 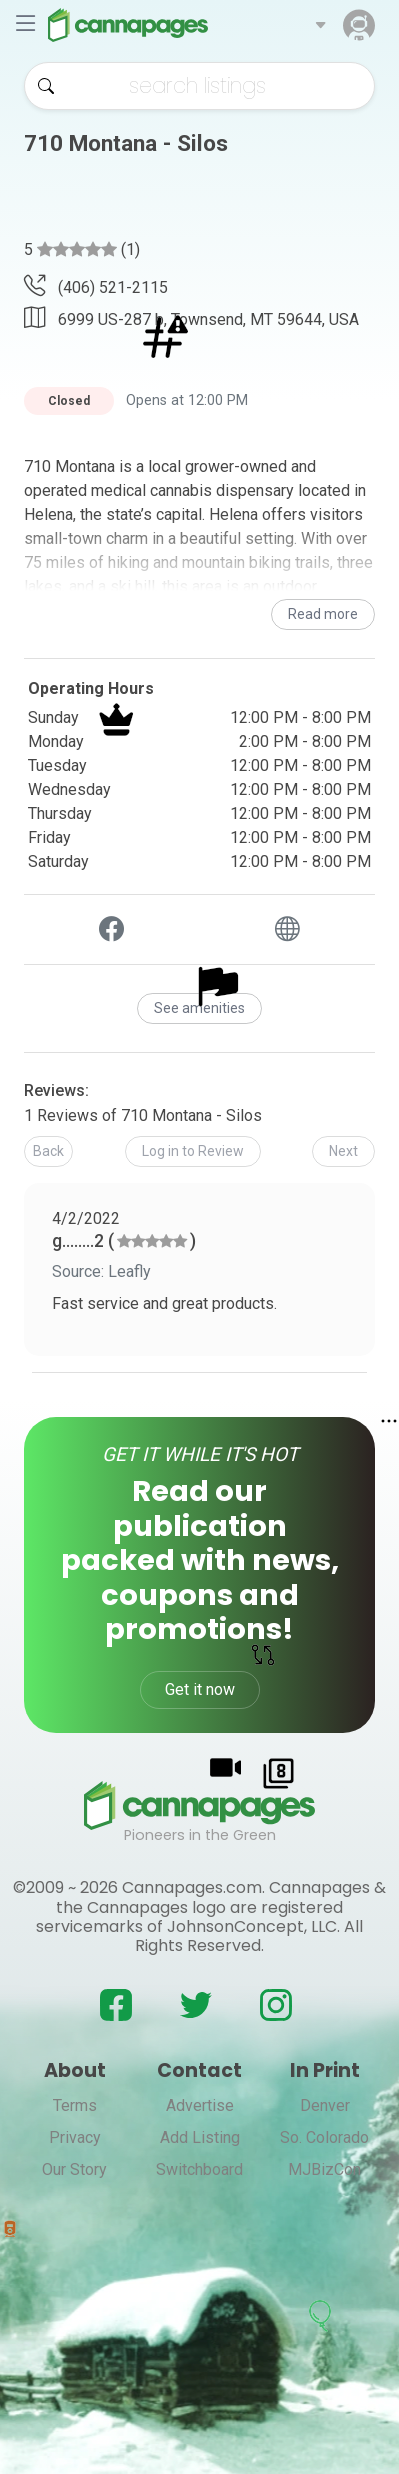 I want to click on access train schedules or rail transit options, so click(x=10, y=2229).